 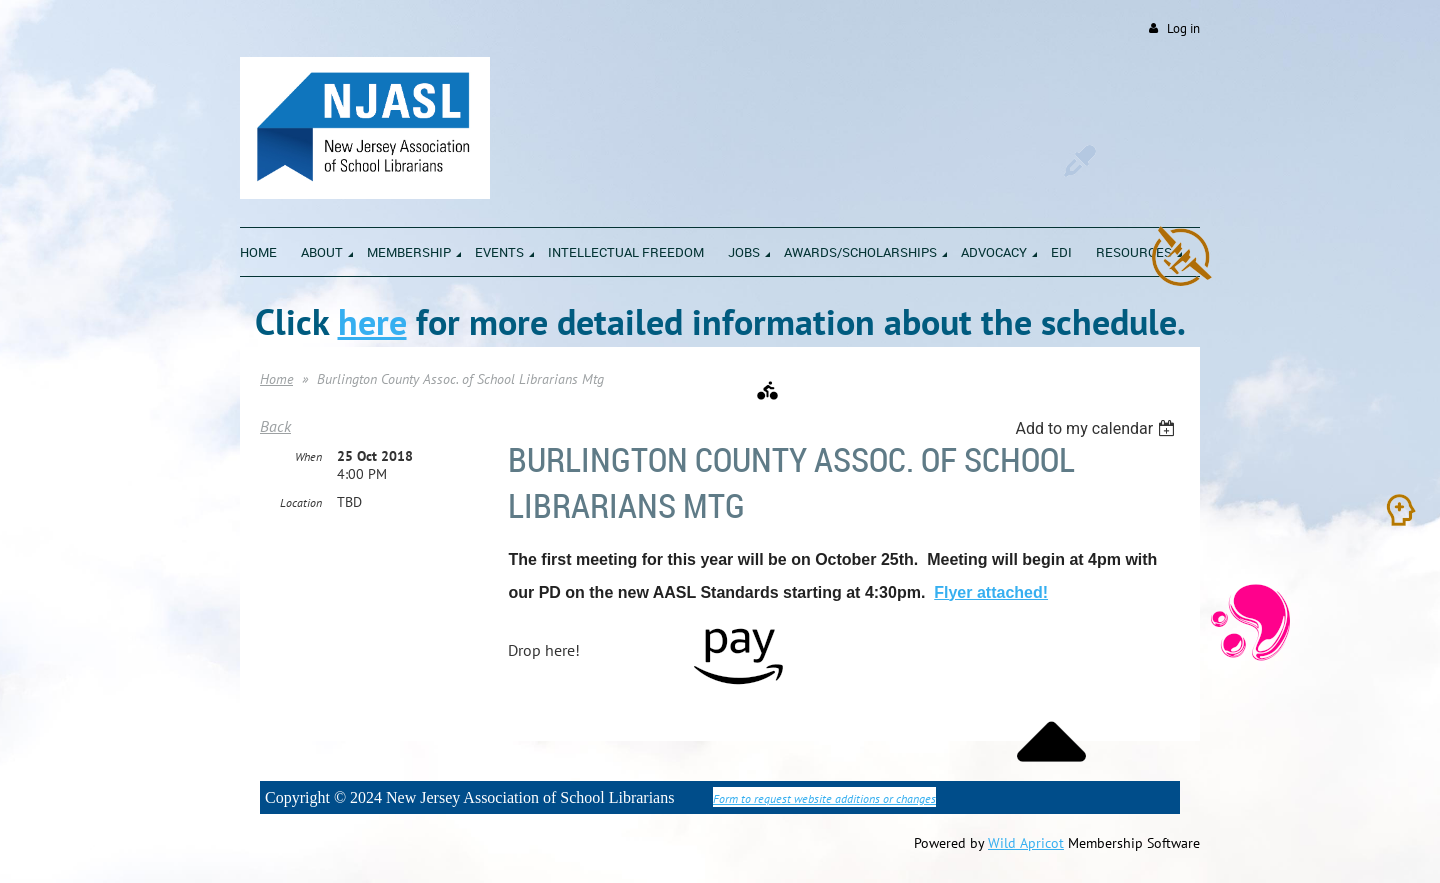 I want to click on access mental health resources, so click(x=1401, y=510).